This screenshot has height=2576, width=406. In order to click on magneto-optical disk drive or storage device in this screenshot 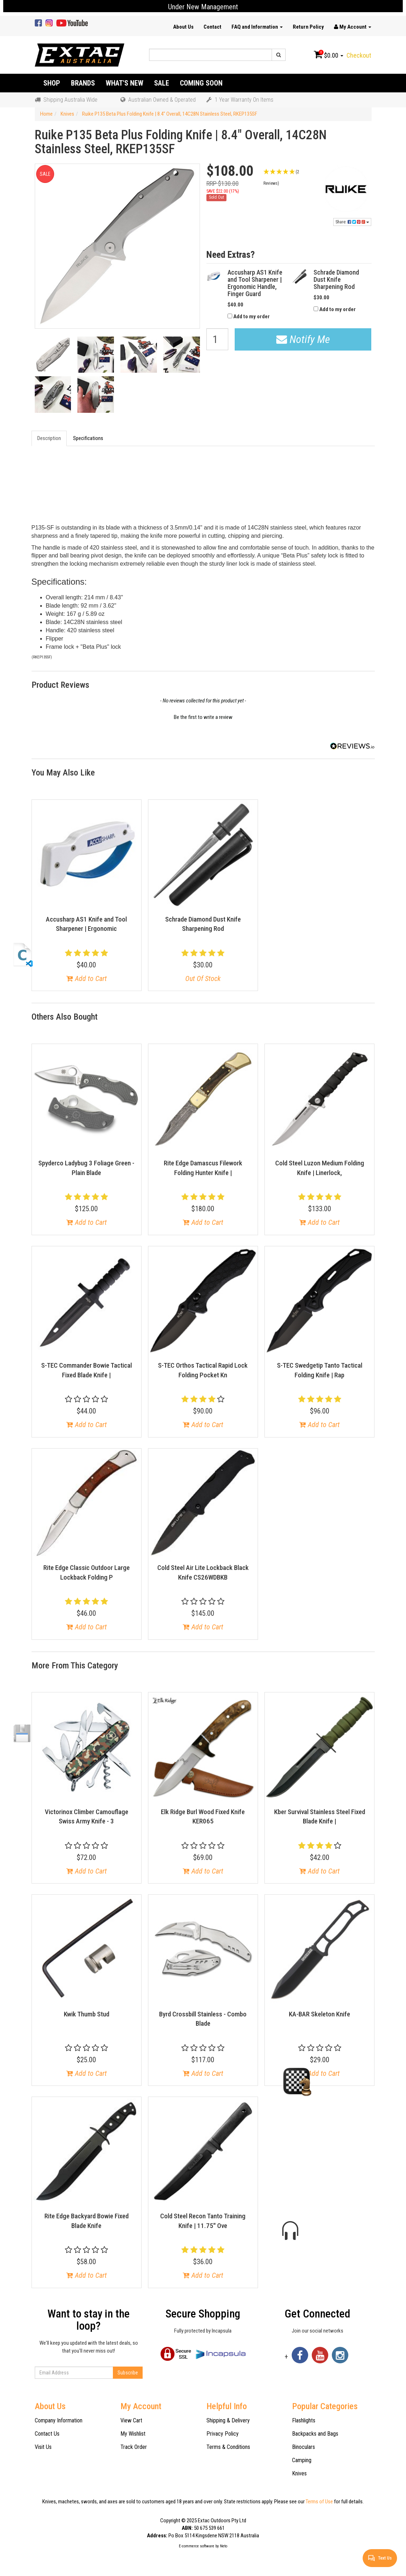, I will do `click(22, 1733)`.